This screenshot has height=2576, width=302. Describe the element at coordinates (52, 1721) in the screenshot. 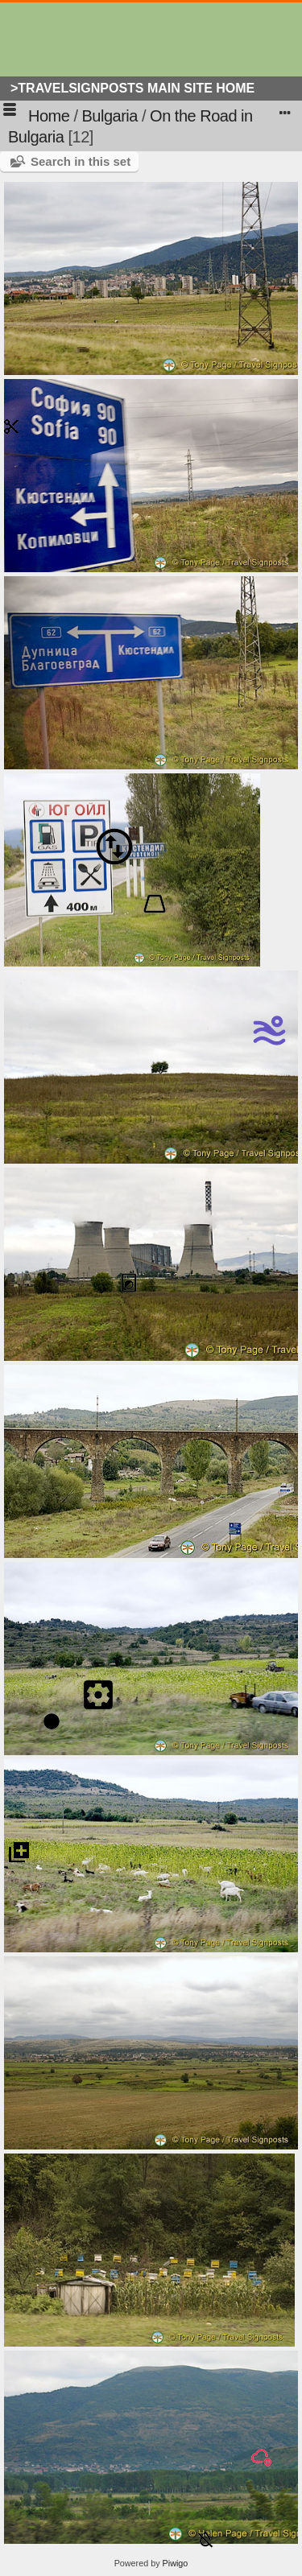

I see `indicates a filled or selected radio button option` at that location.